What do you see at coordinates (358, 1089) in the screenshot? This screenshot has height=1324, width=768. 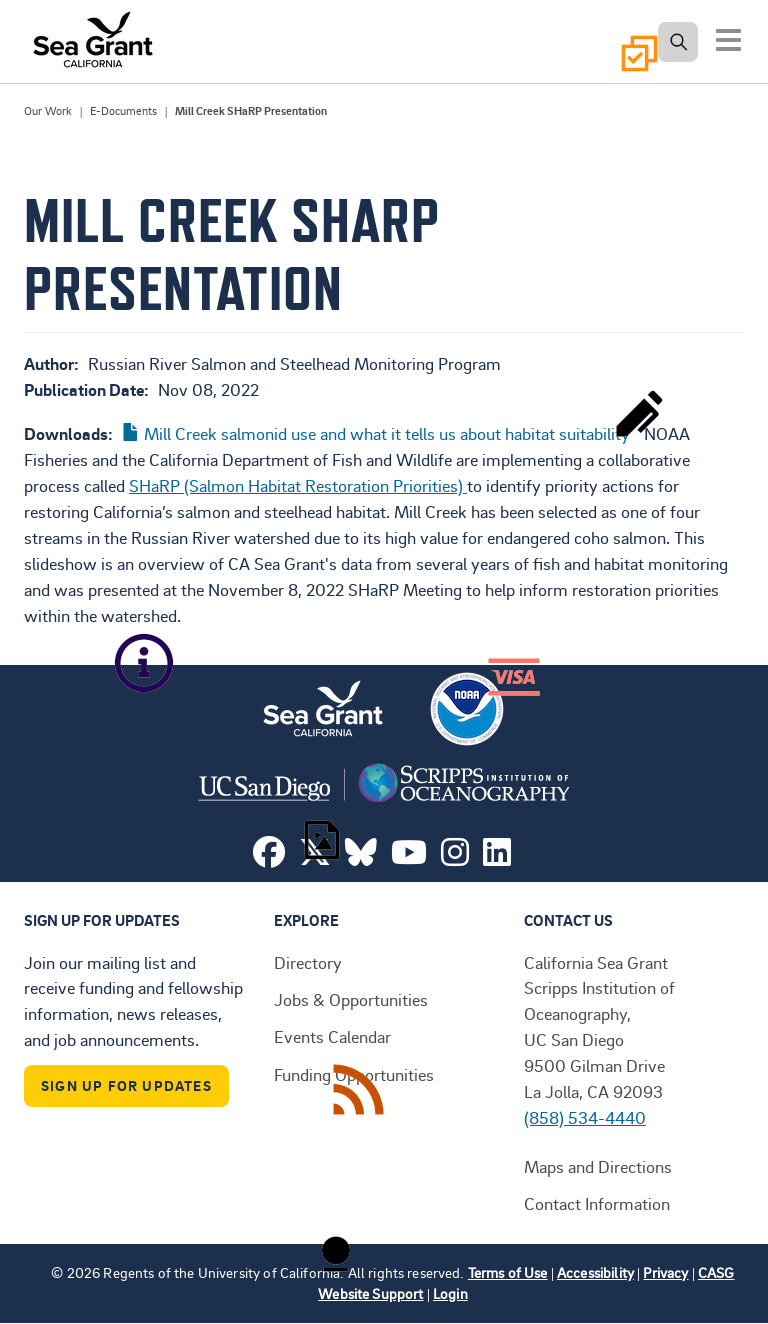 I see `subscribe to RSS feed` at bounding box center [358, 1089].